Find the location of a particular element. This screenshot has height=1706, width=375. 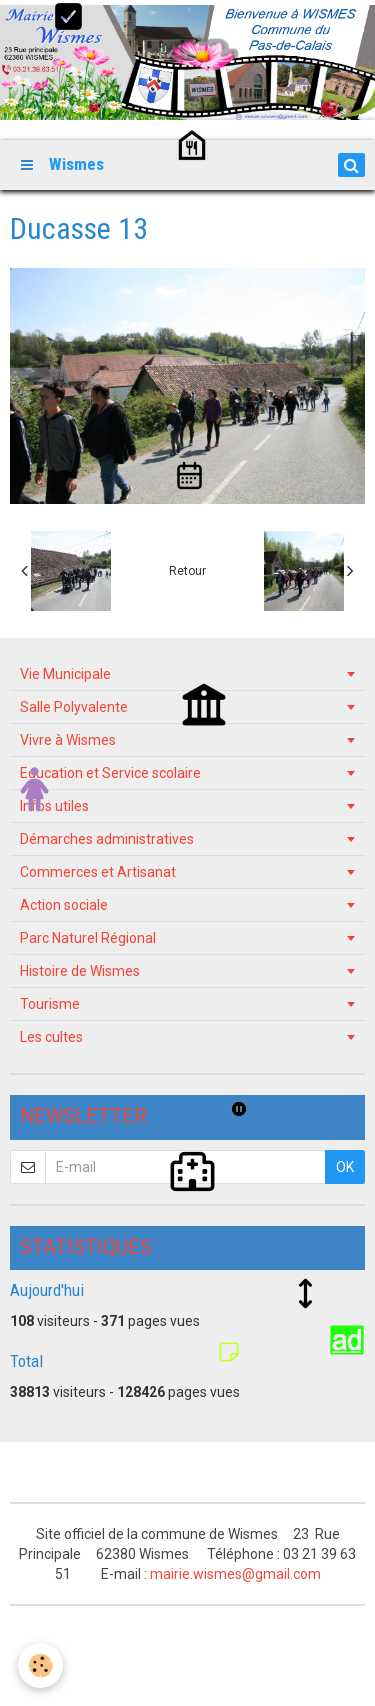

find nearby food banks or food assistance locations is located at coordinates (192, 145).